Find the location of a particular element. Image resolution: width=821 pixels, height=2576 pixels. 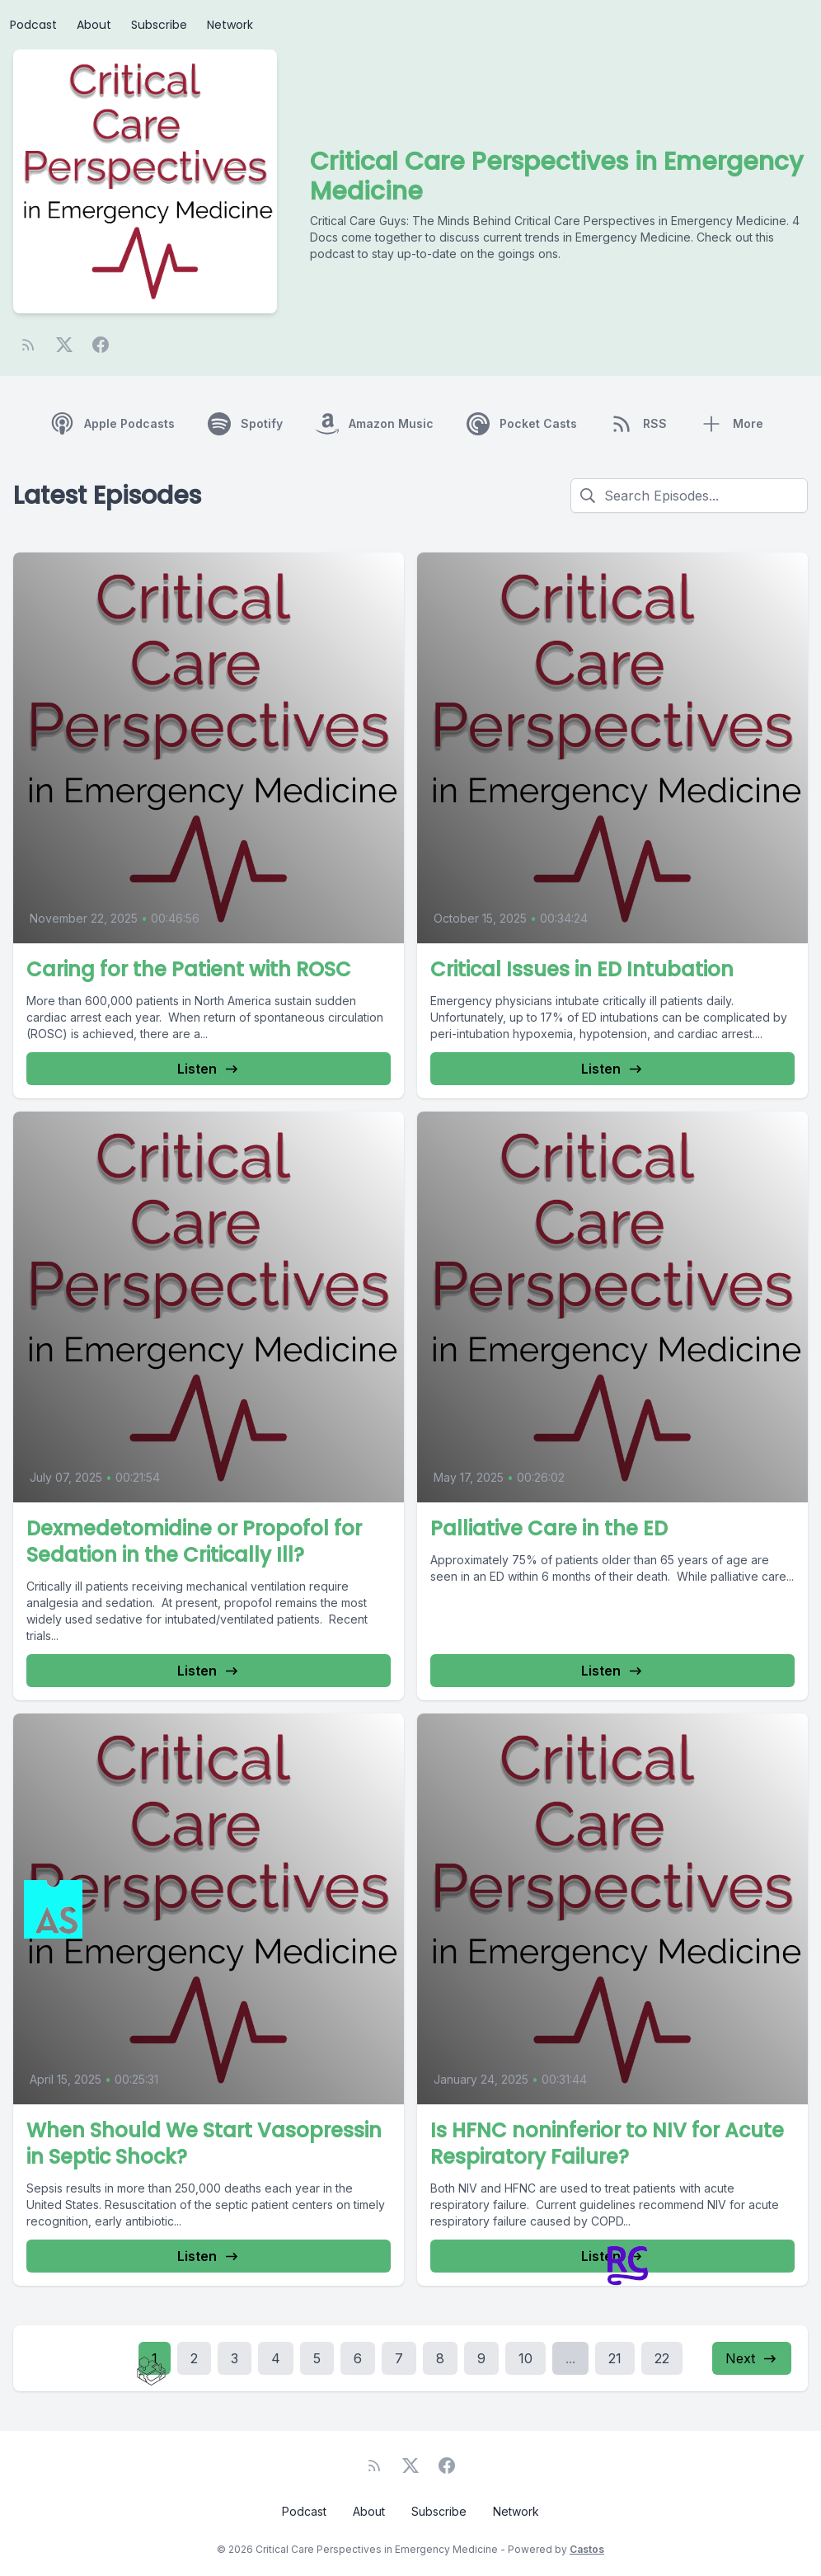

launch minetest game is located at coordinates (151, 2371).